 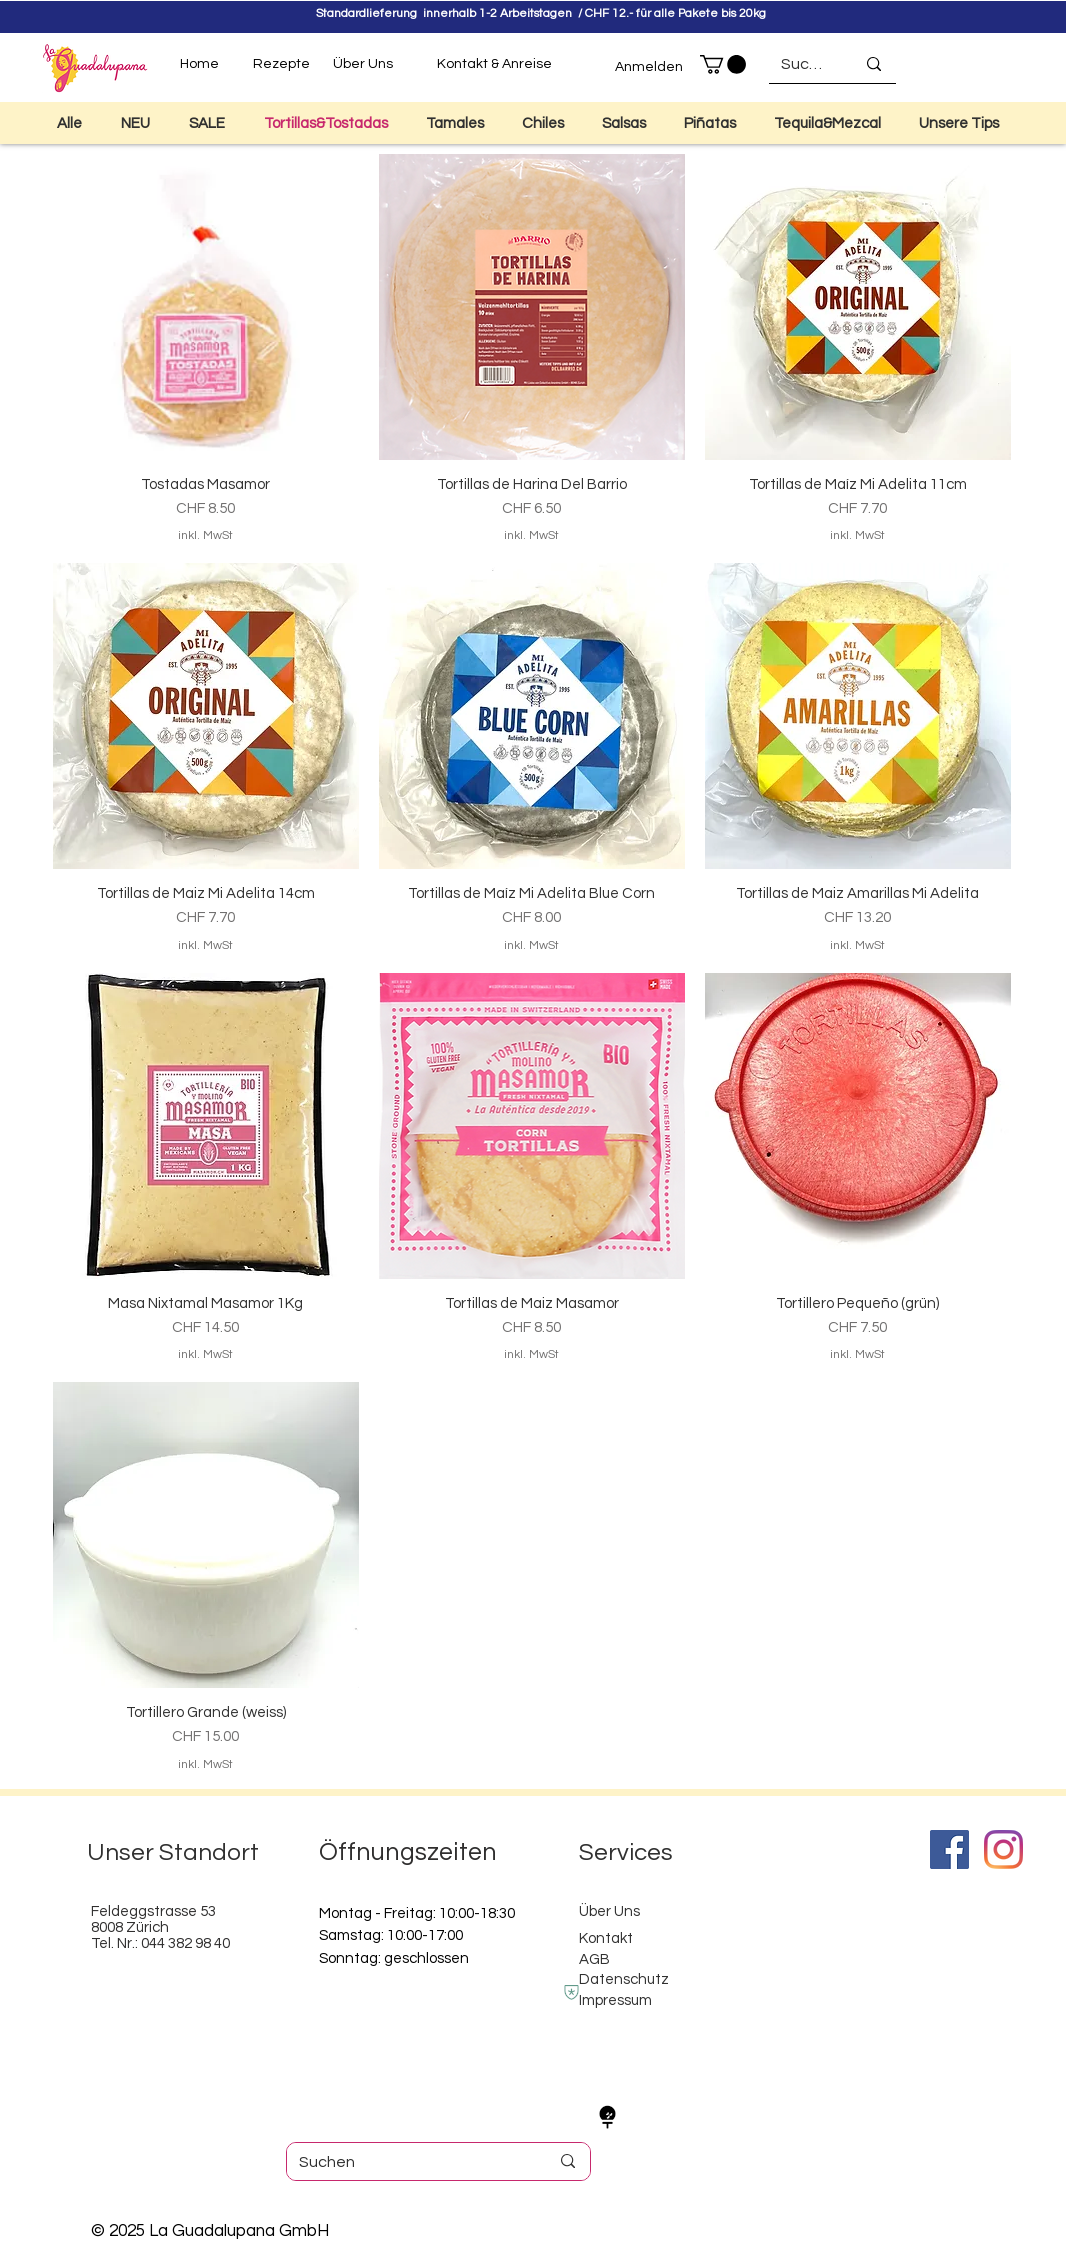 I want to click on access golf or sports-related features, so click(x=607, y=2116).